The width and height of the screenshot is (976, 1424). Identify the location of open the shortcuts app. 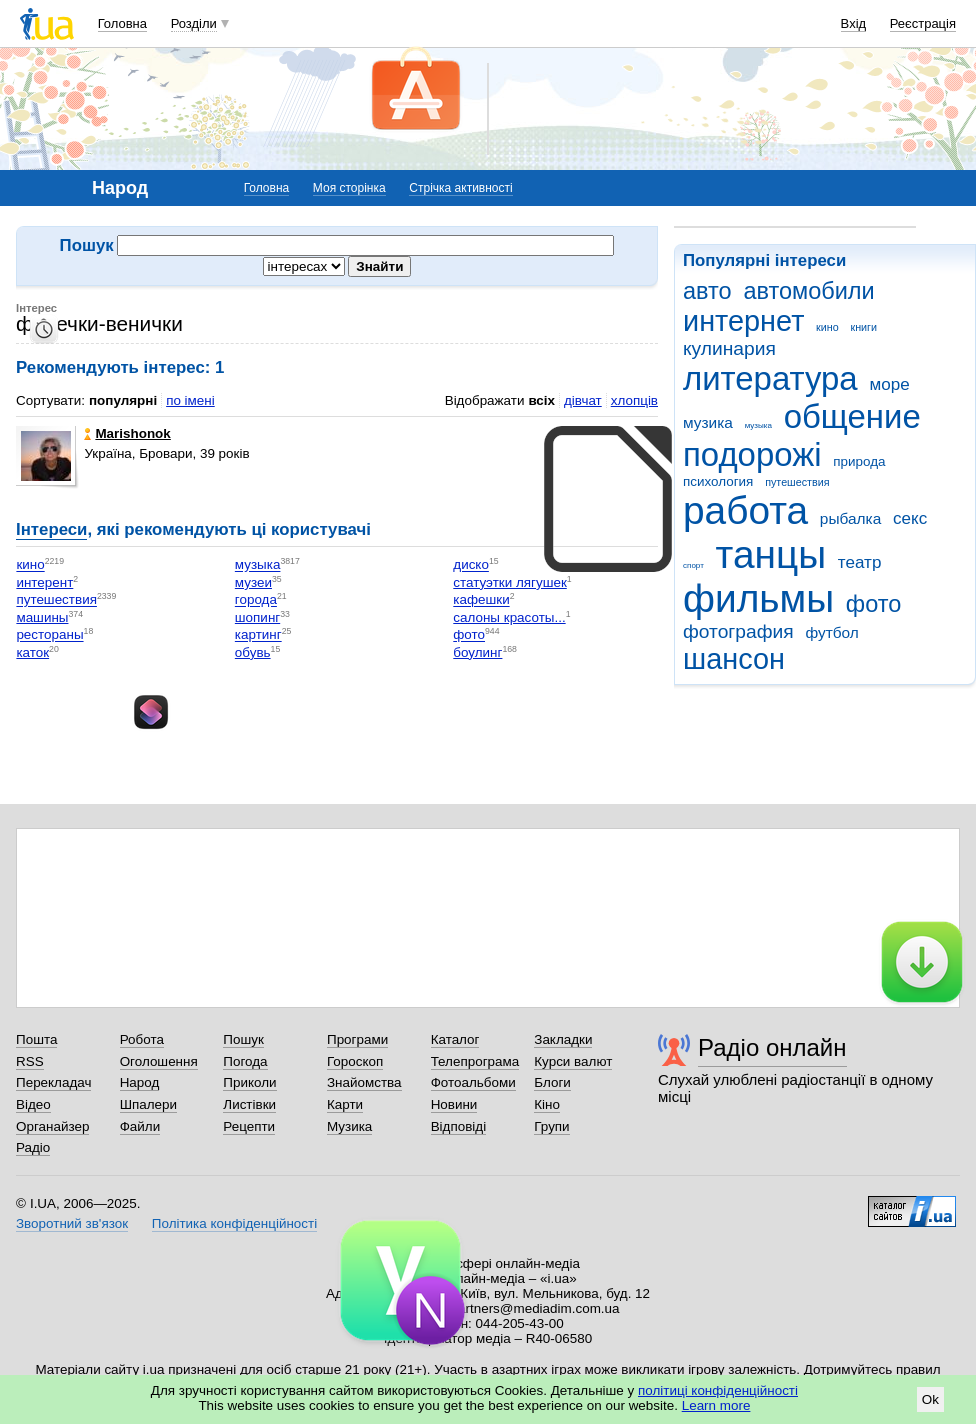
(151, 712).